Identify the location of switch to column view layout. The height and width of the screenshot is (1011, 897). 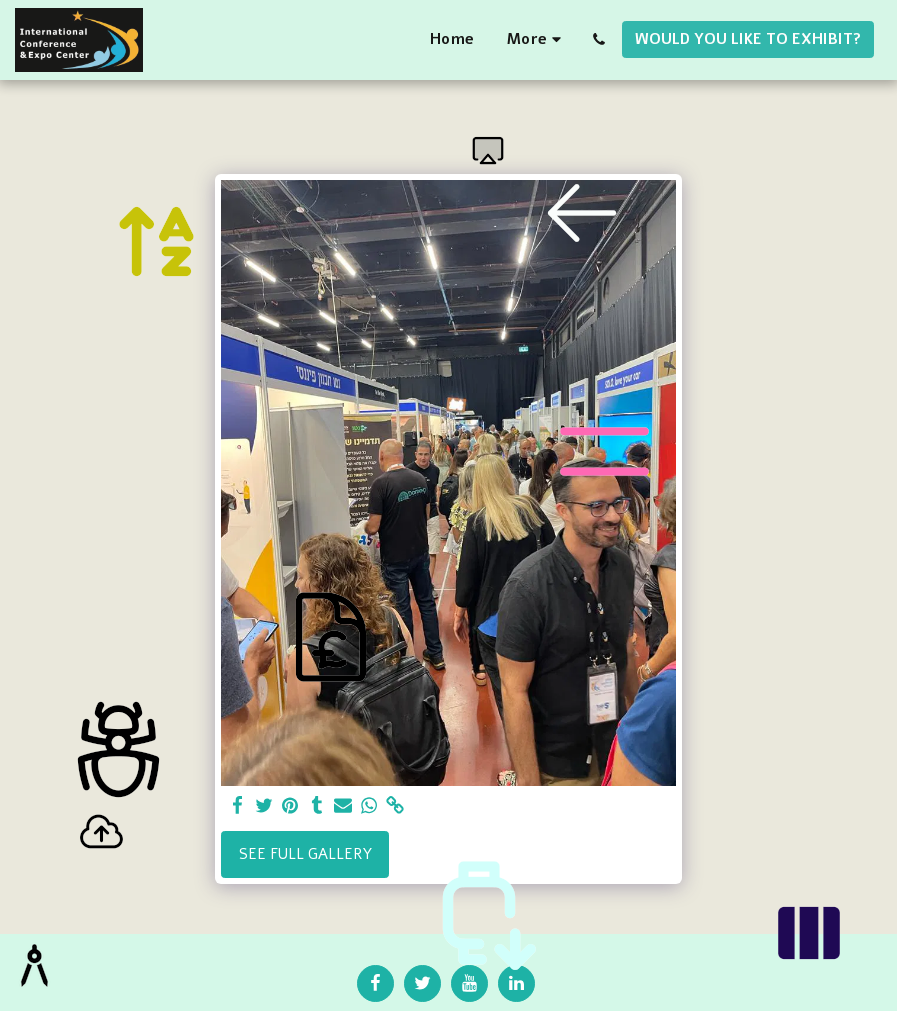
(809, 933).